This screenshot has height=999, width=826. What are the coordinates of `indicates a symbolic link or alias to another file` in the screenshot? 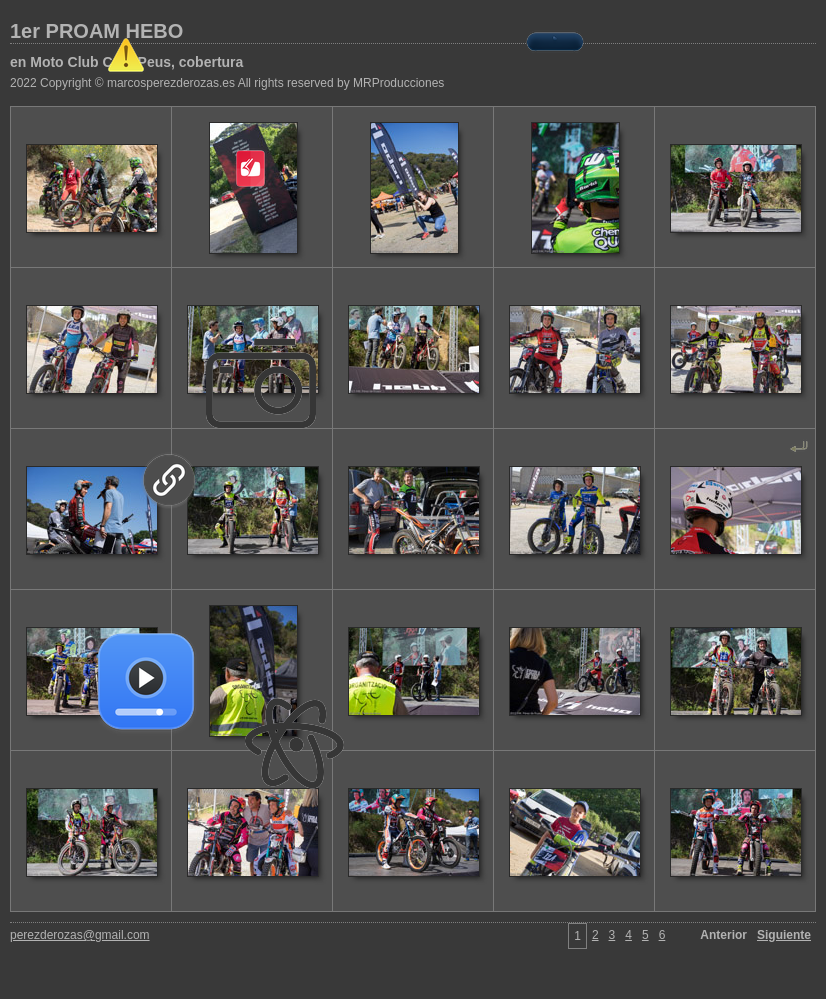 It's located at (169, 480).